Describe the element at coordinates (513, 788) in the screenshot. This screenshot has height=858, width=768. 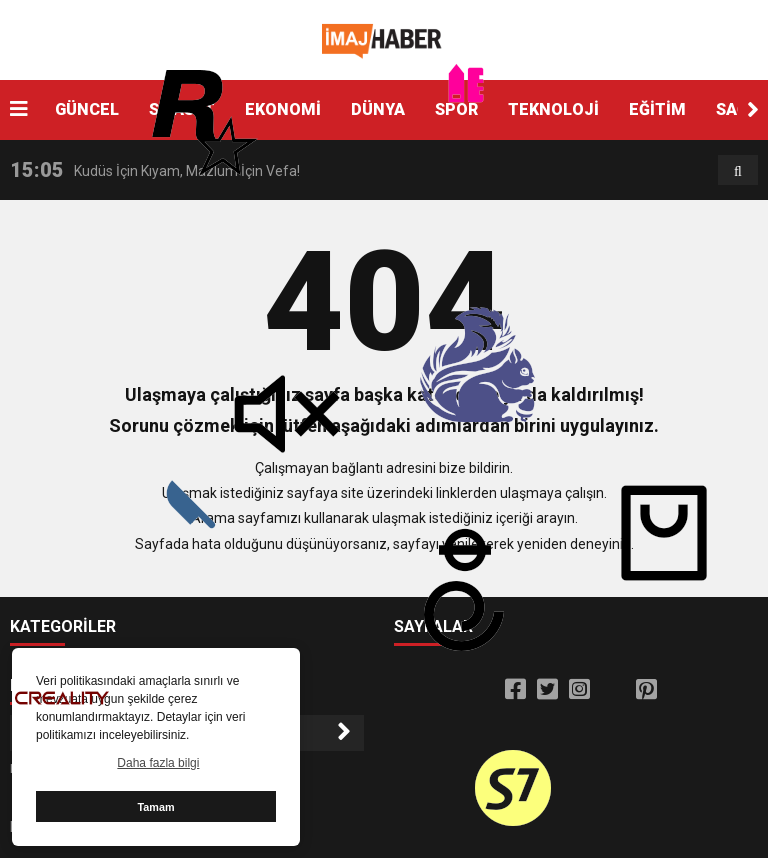
I see `s7 airlines logo` at that location.